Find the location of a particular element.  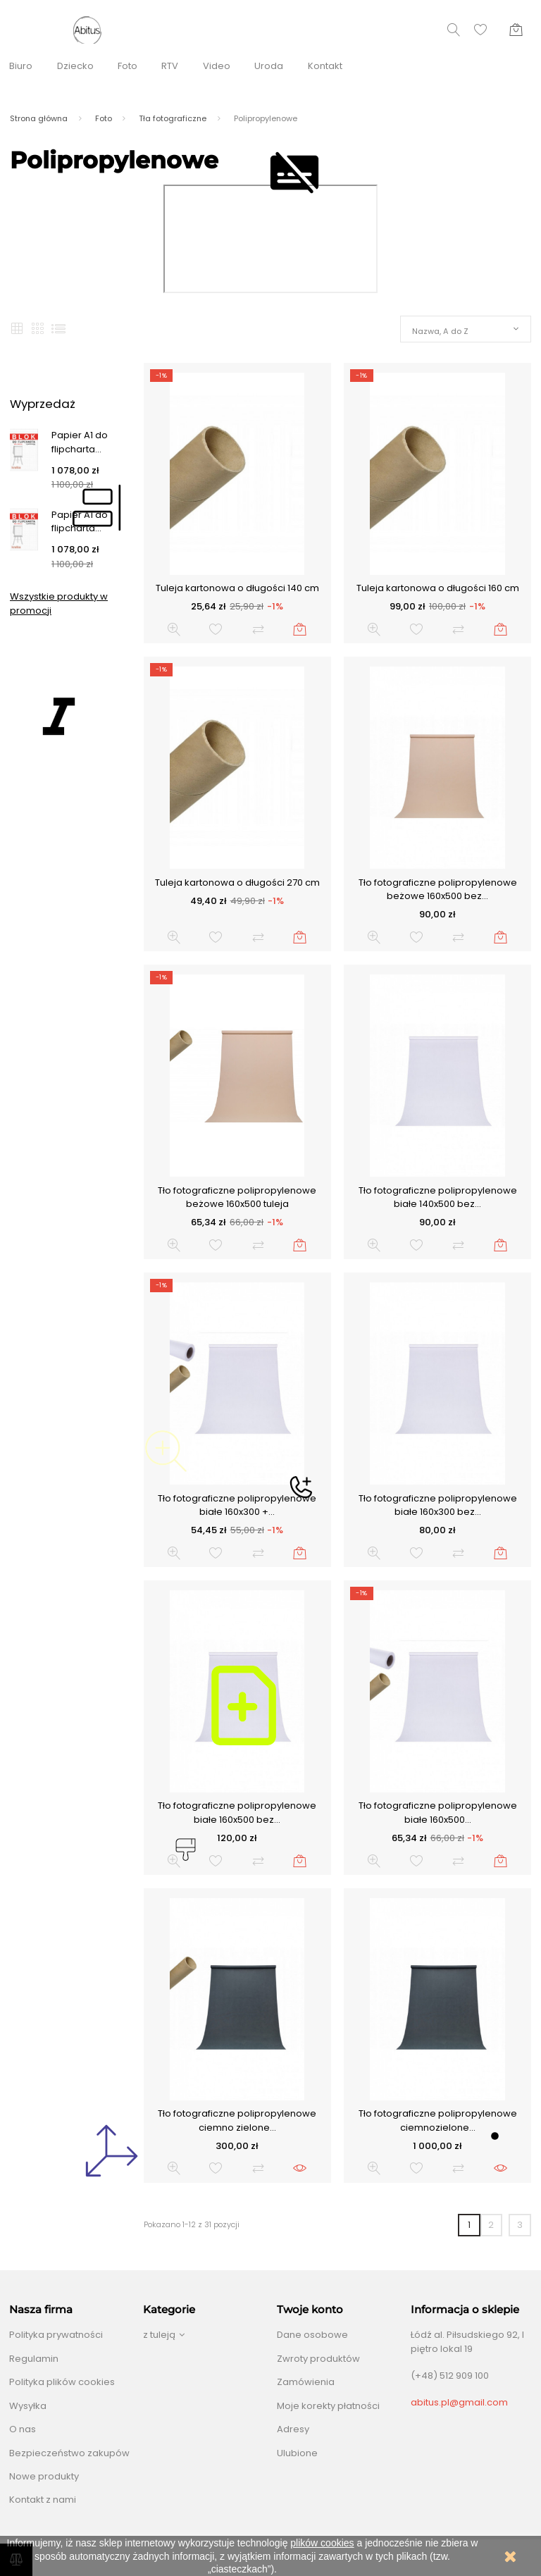

access painting or brush tools is located at coordinates (185, 1849).